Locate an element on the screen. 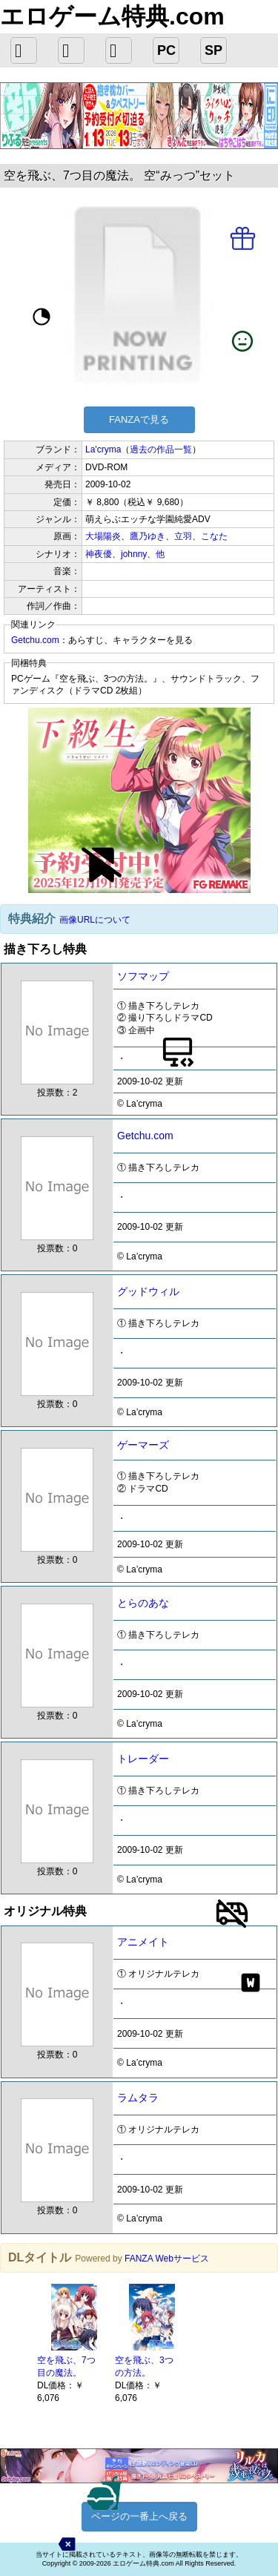  delete the previous character is located at coordinates (67, 2544).